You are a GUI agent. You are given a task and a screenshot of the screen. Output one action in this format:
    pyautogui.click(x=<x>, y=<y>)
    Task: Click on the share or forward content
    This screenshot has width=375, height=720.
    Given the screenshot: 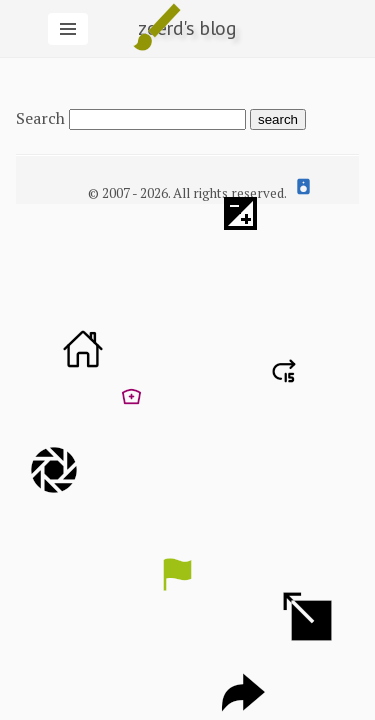 What is the action you would take?
    pyautogui.click(x=243, y=692)
    